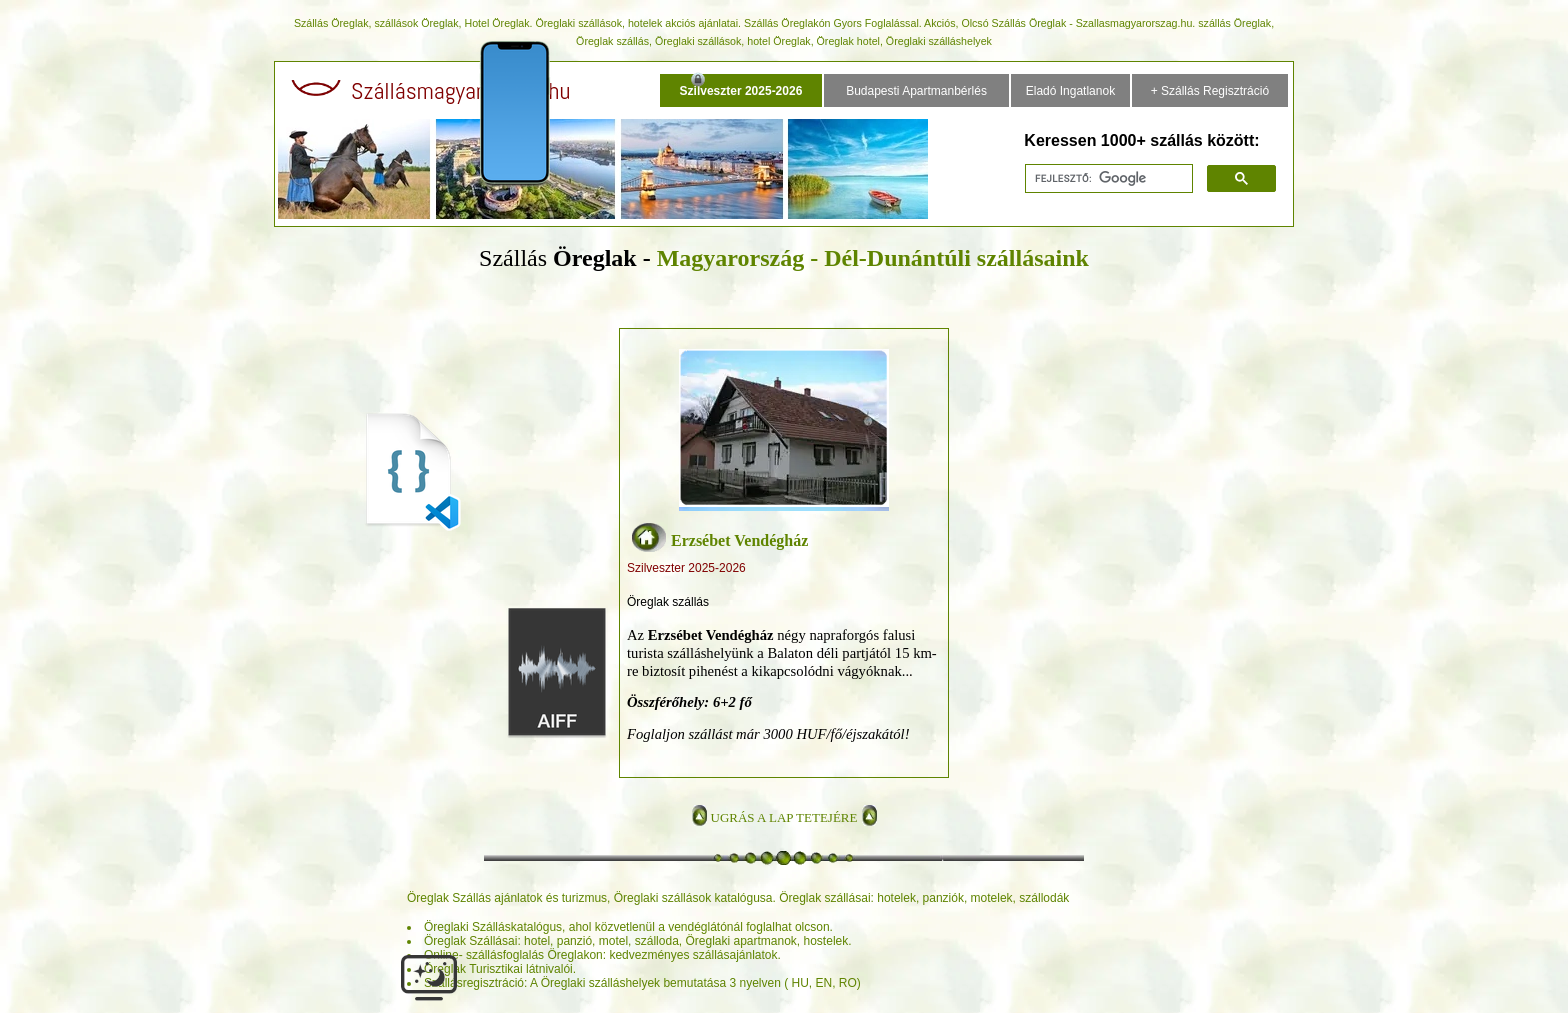 Image resolution: width=1568 pixels, height=1013 pixels. I want to click on an AIFF audio file in GarageBand or Logic Pro, so click(557, 675).